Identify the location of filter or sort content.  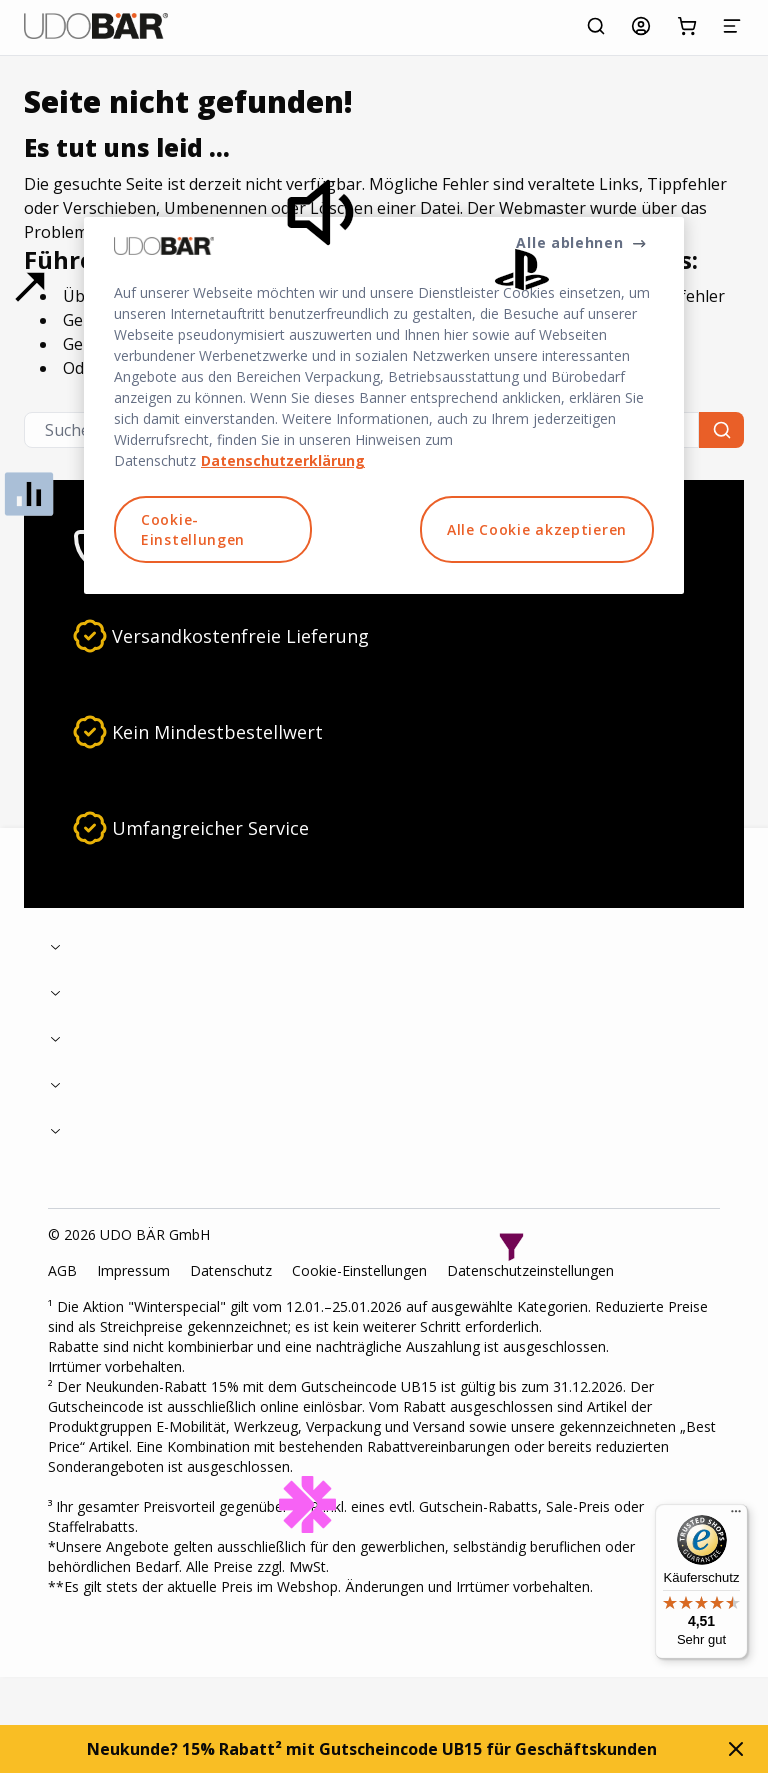
(511, 1246).